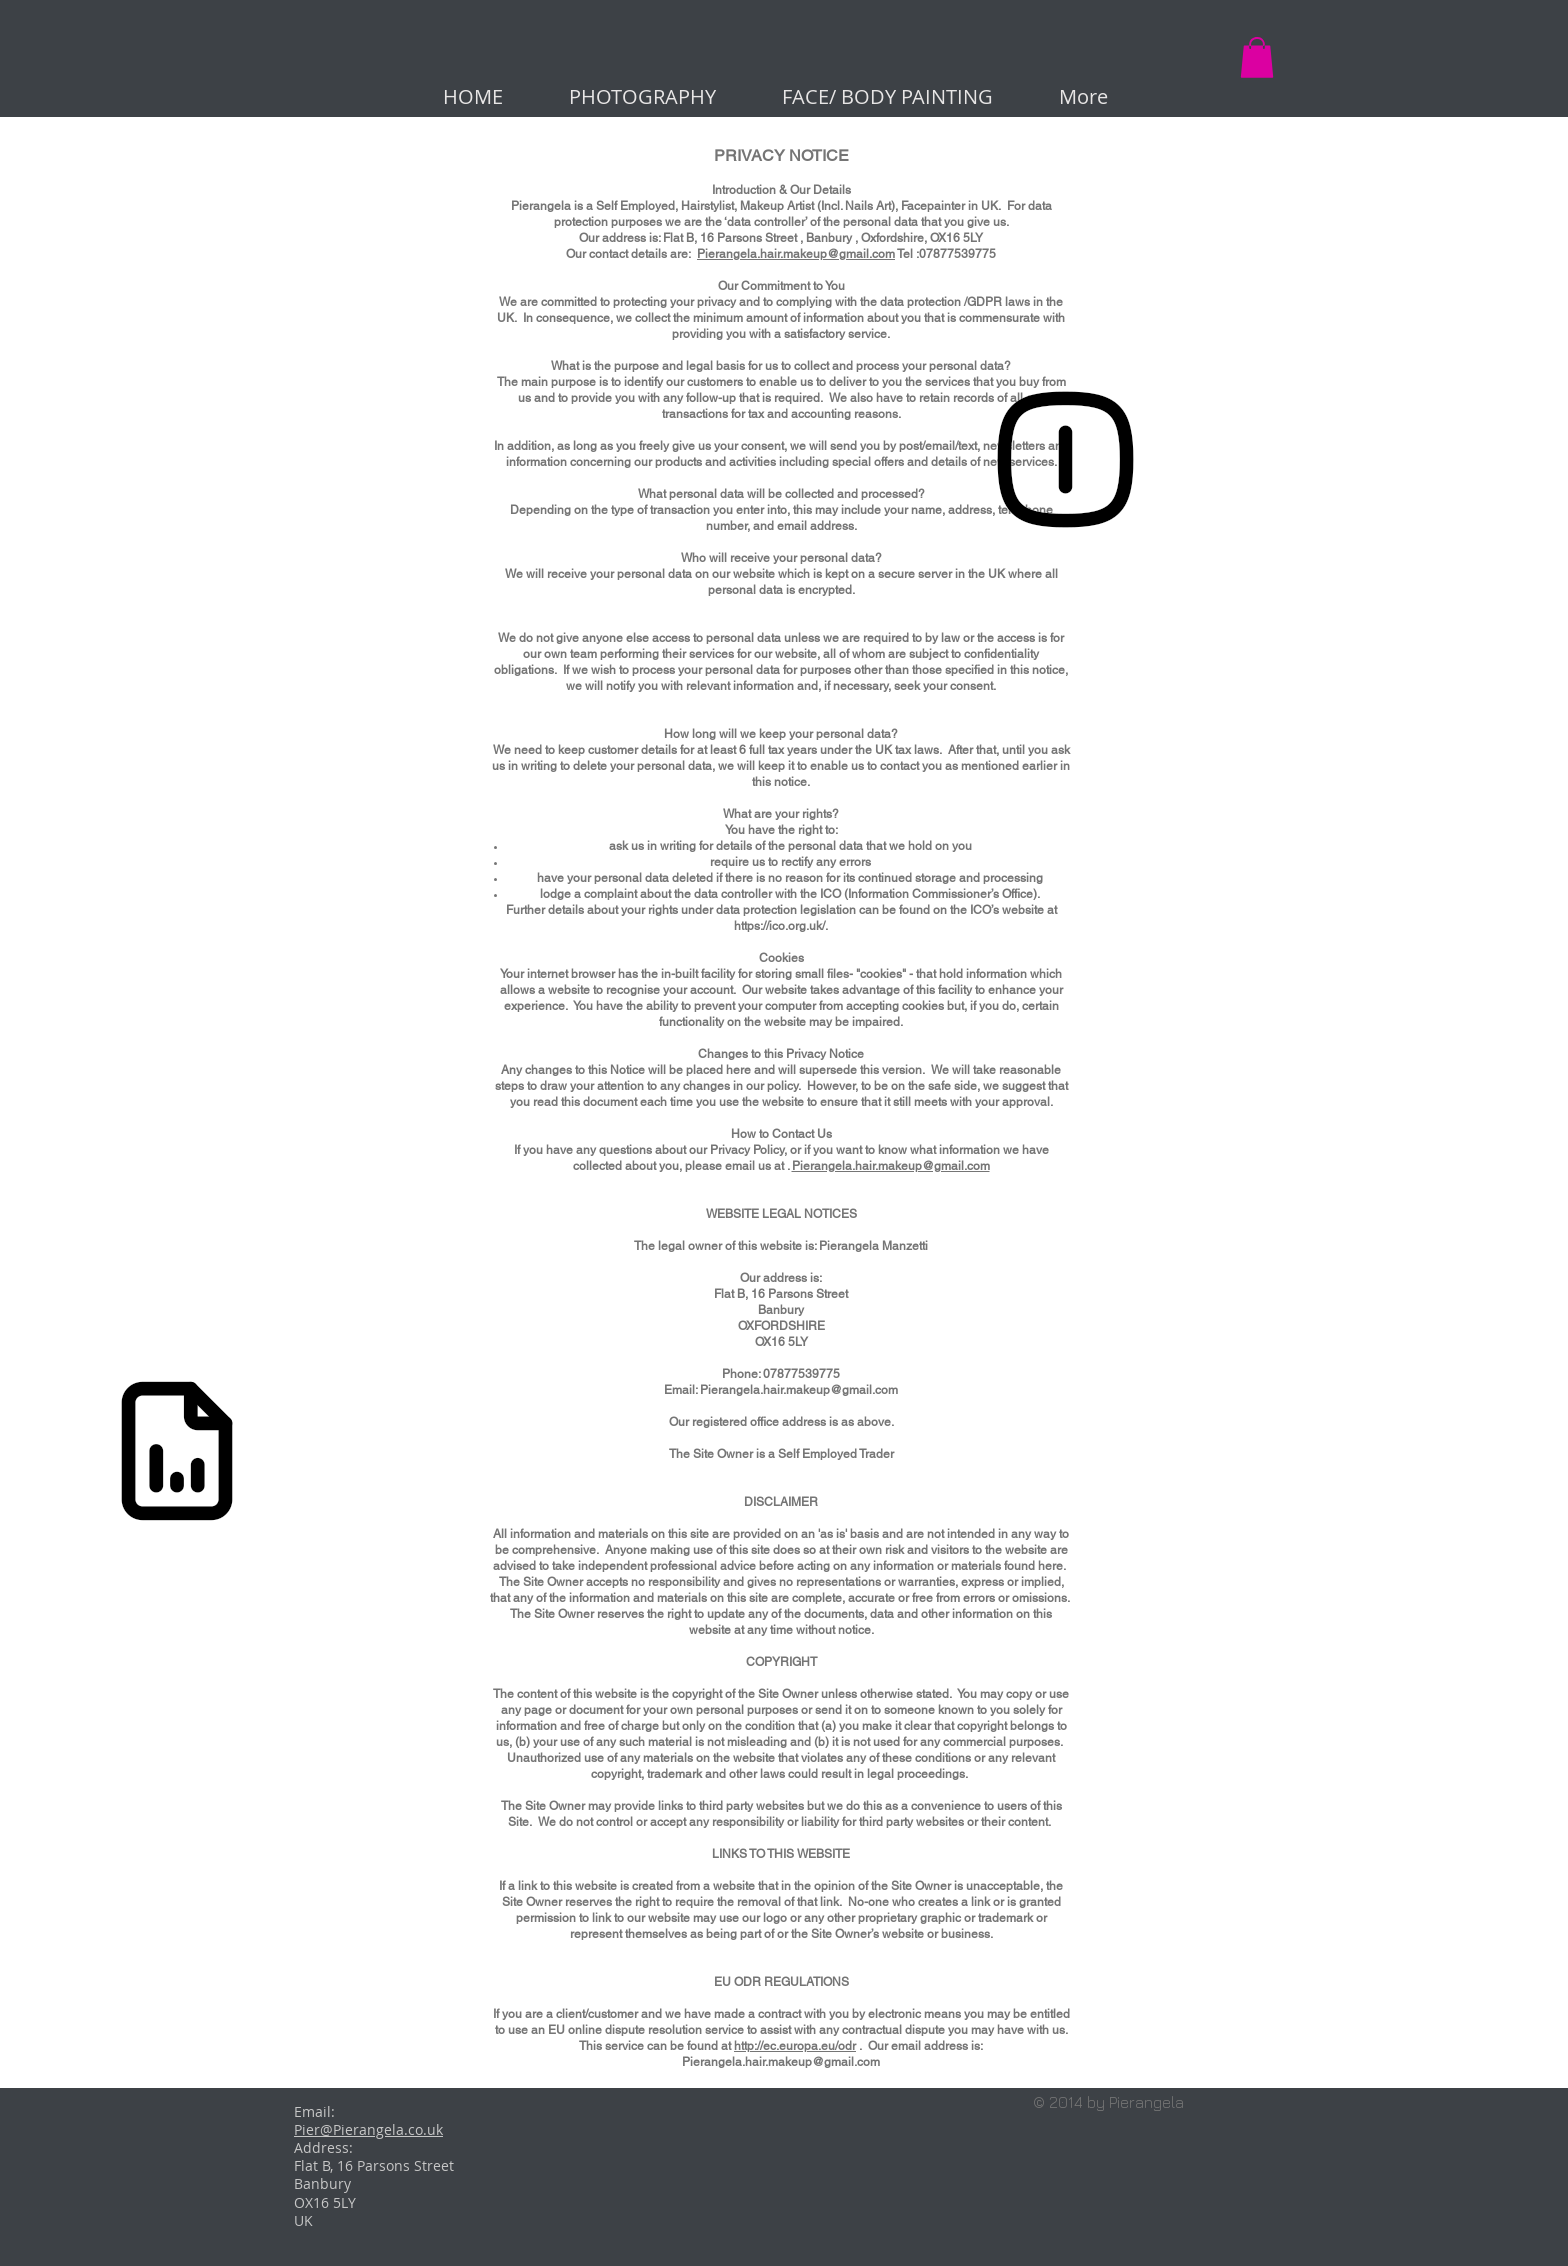  Describe the element at coordinates (177, 1451) in the screenshot. I see `view document analytics or statistics` at that location.